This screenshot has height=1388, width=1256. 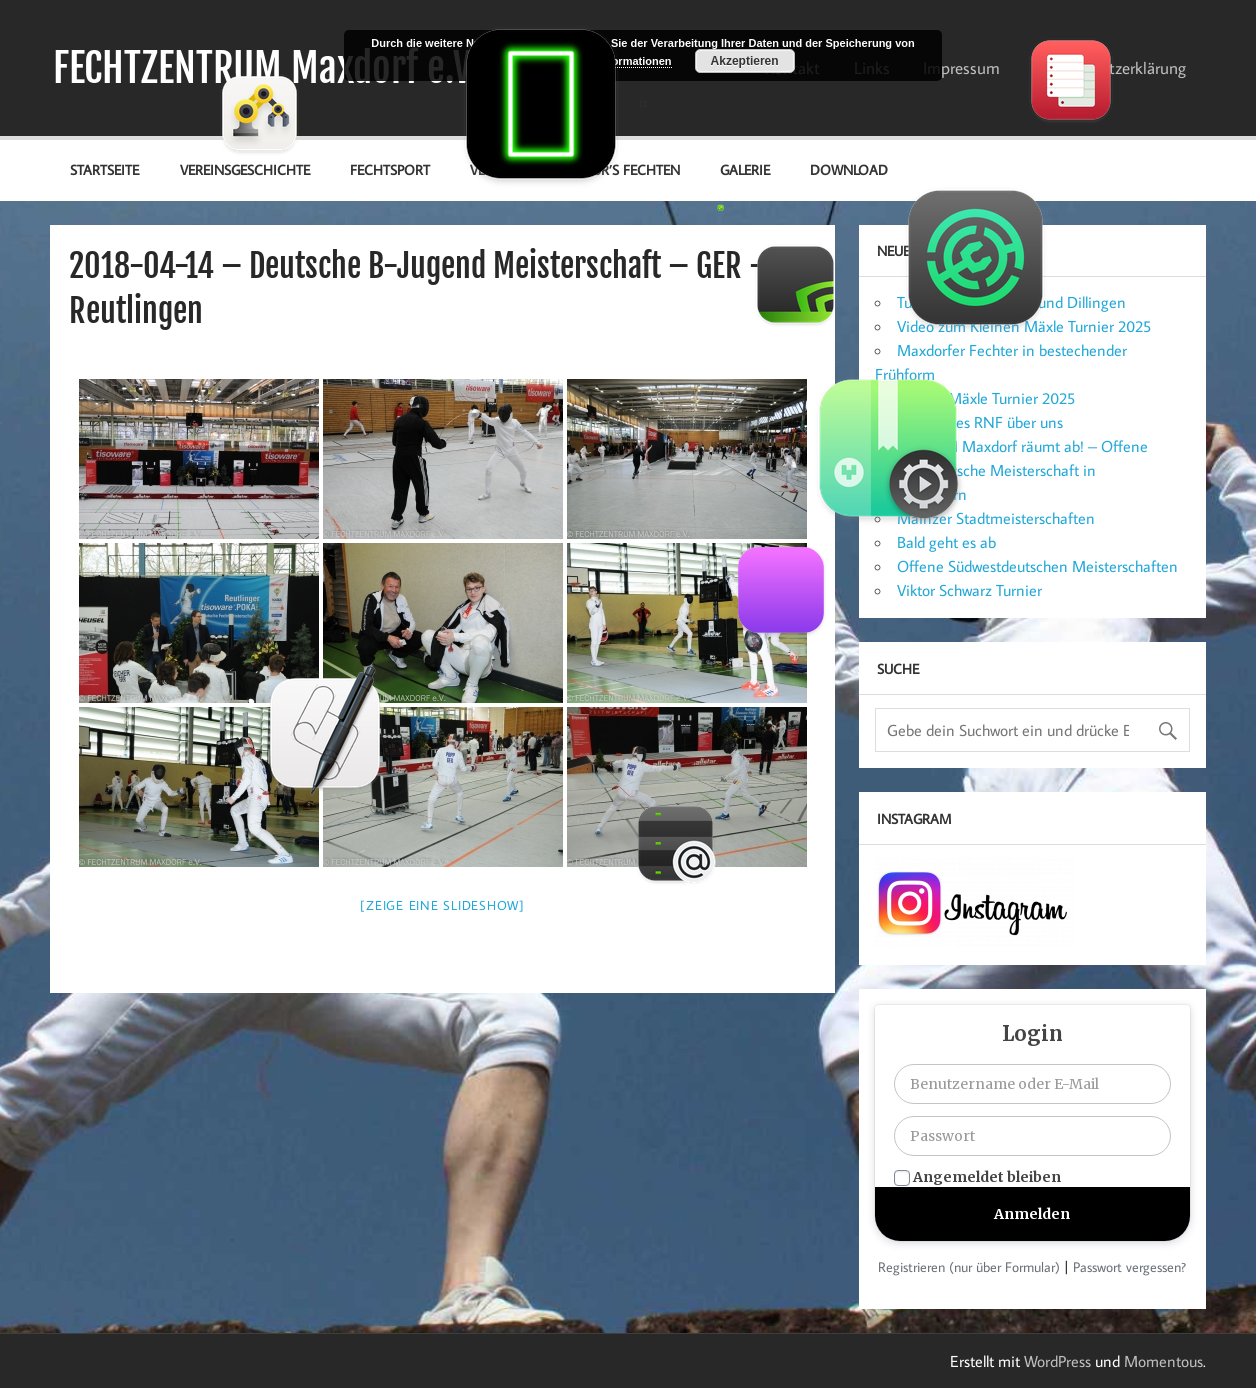 What do you see at coordinates (975, 257) in the screenshot?
I see `open modrinth app for managing minecraft mods` at bounding box center [975, 257].